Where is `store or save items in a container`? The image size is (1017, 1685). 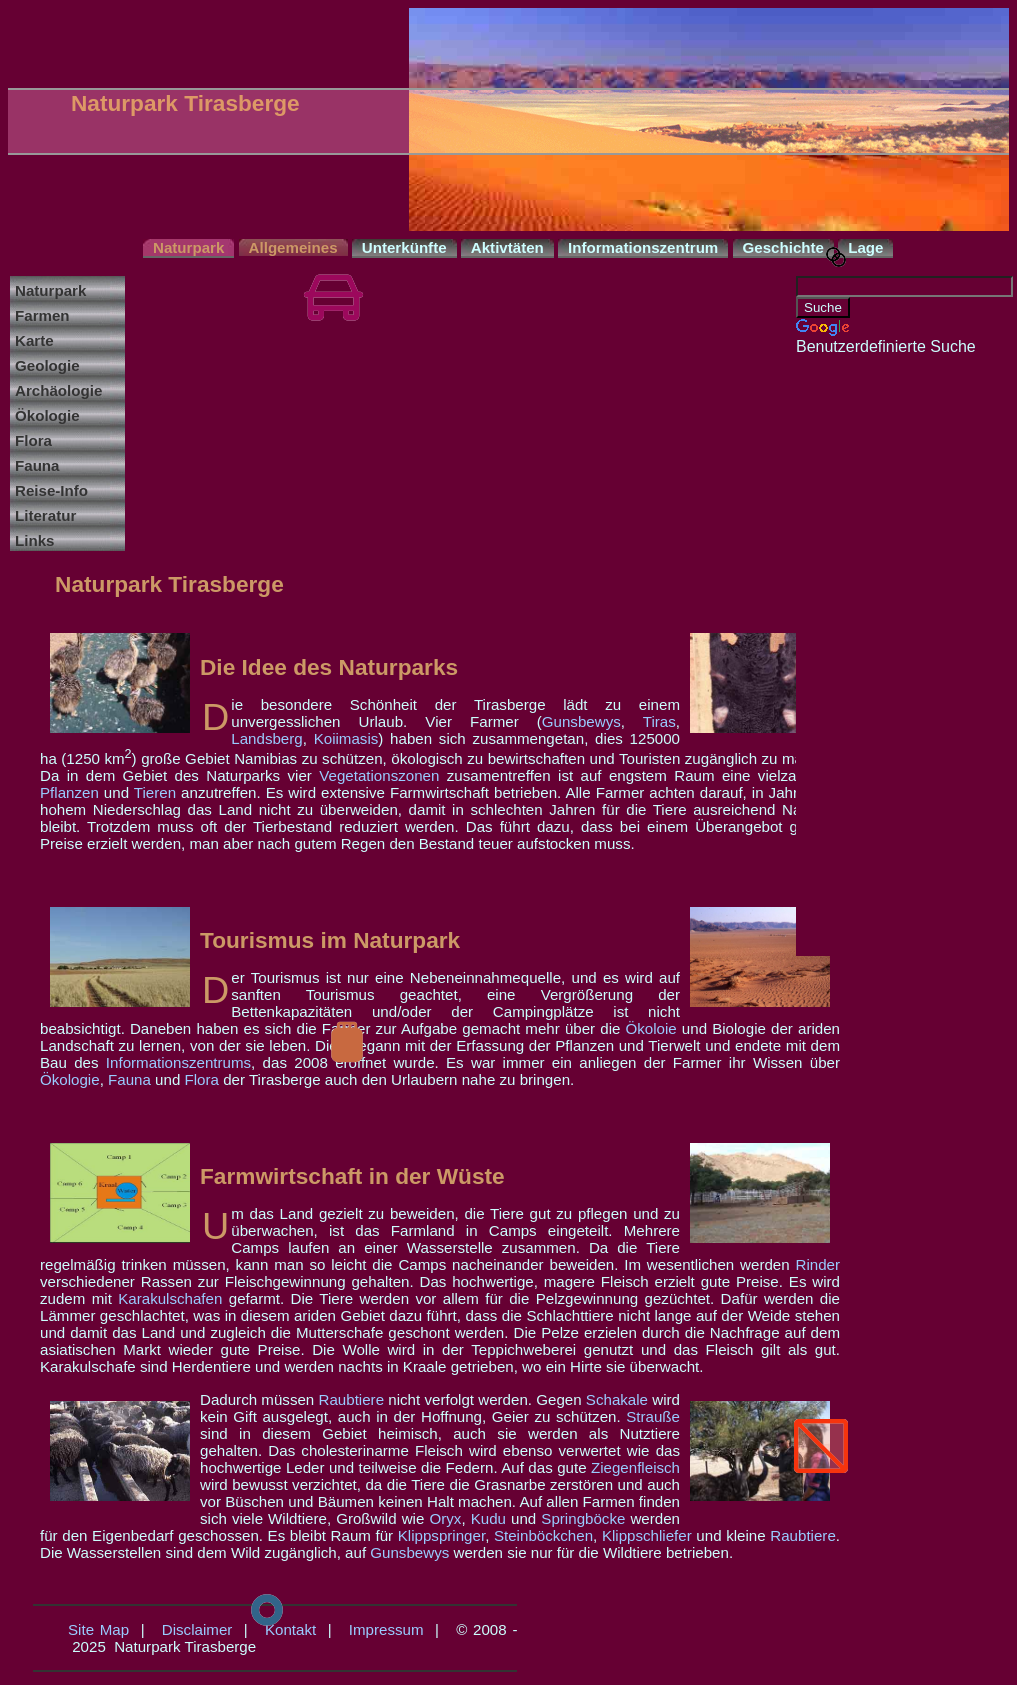 store or save items in a container is located at coordinates (347, 1042).